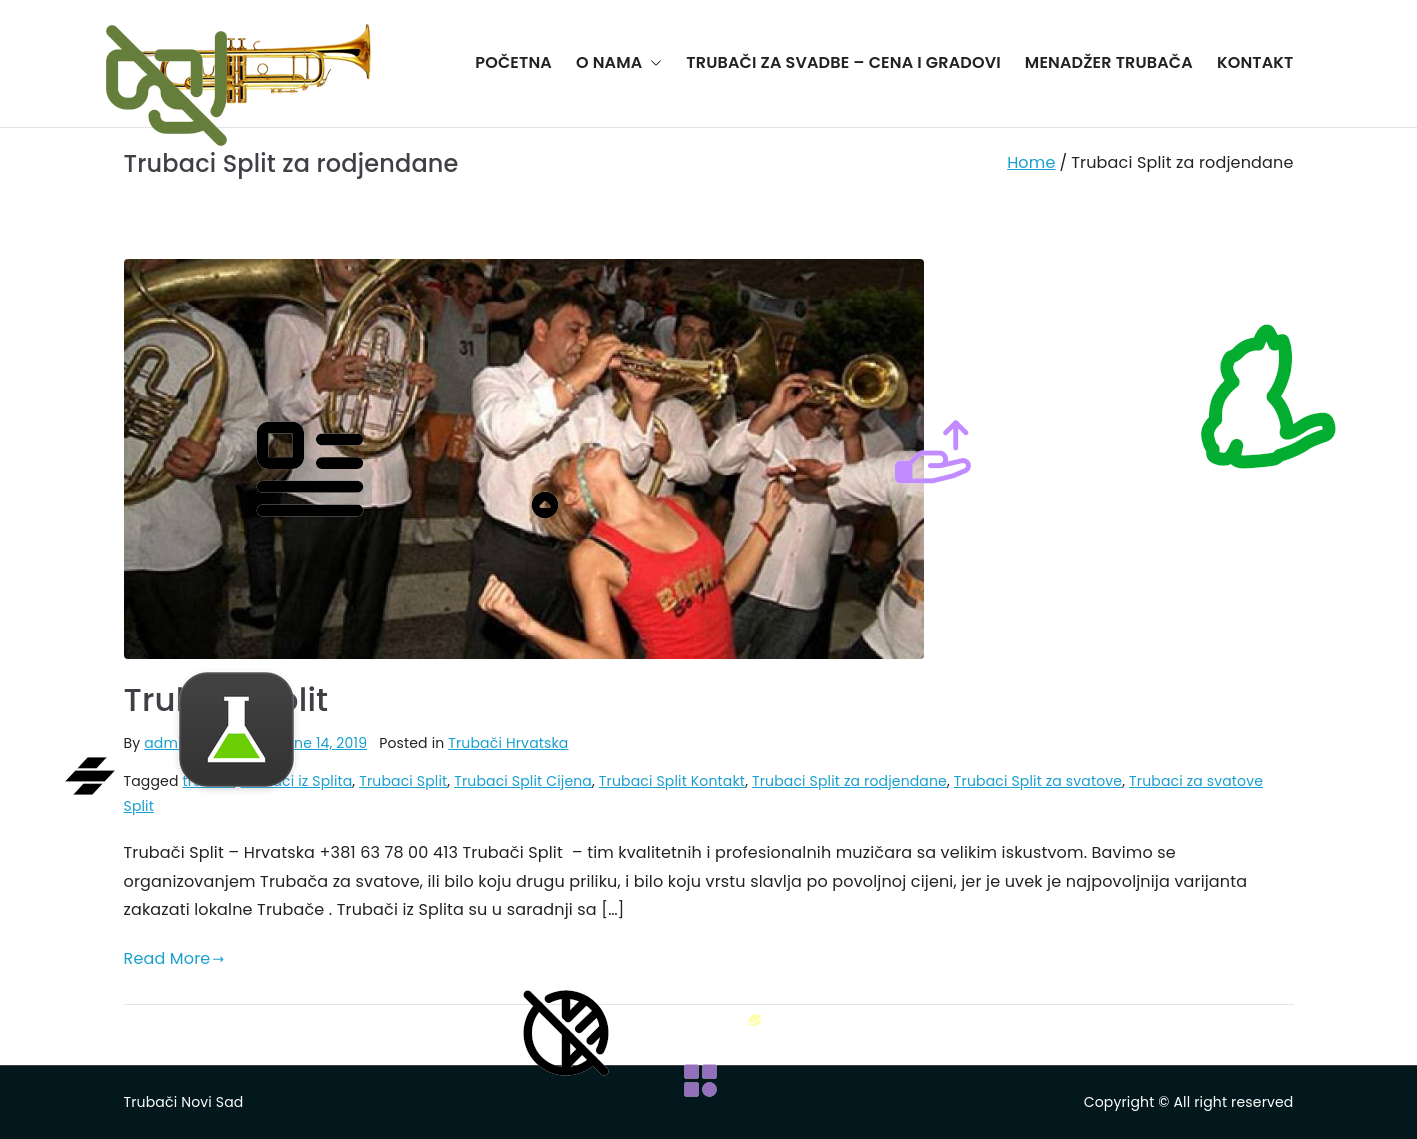 The image size is (1417, 1139). I want to click on open science or chemistry application, so click(236, 729).